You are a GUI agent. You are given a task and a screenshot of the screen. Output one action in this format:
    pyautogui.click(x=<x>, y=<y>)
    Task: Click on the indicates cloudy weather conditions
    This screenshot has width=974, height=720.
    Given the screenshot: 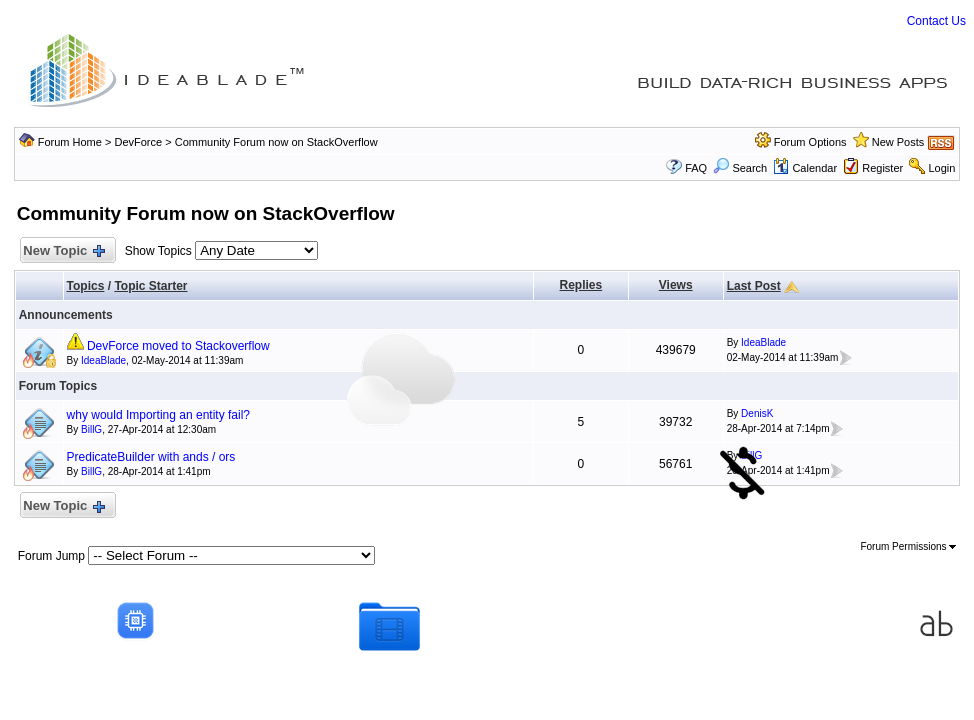 What is the action you would take?
    pyautogui.click(x=401, y=379)
    